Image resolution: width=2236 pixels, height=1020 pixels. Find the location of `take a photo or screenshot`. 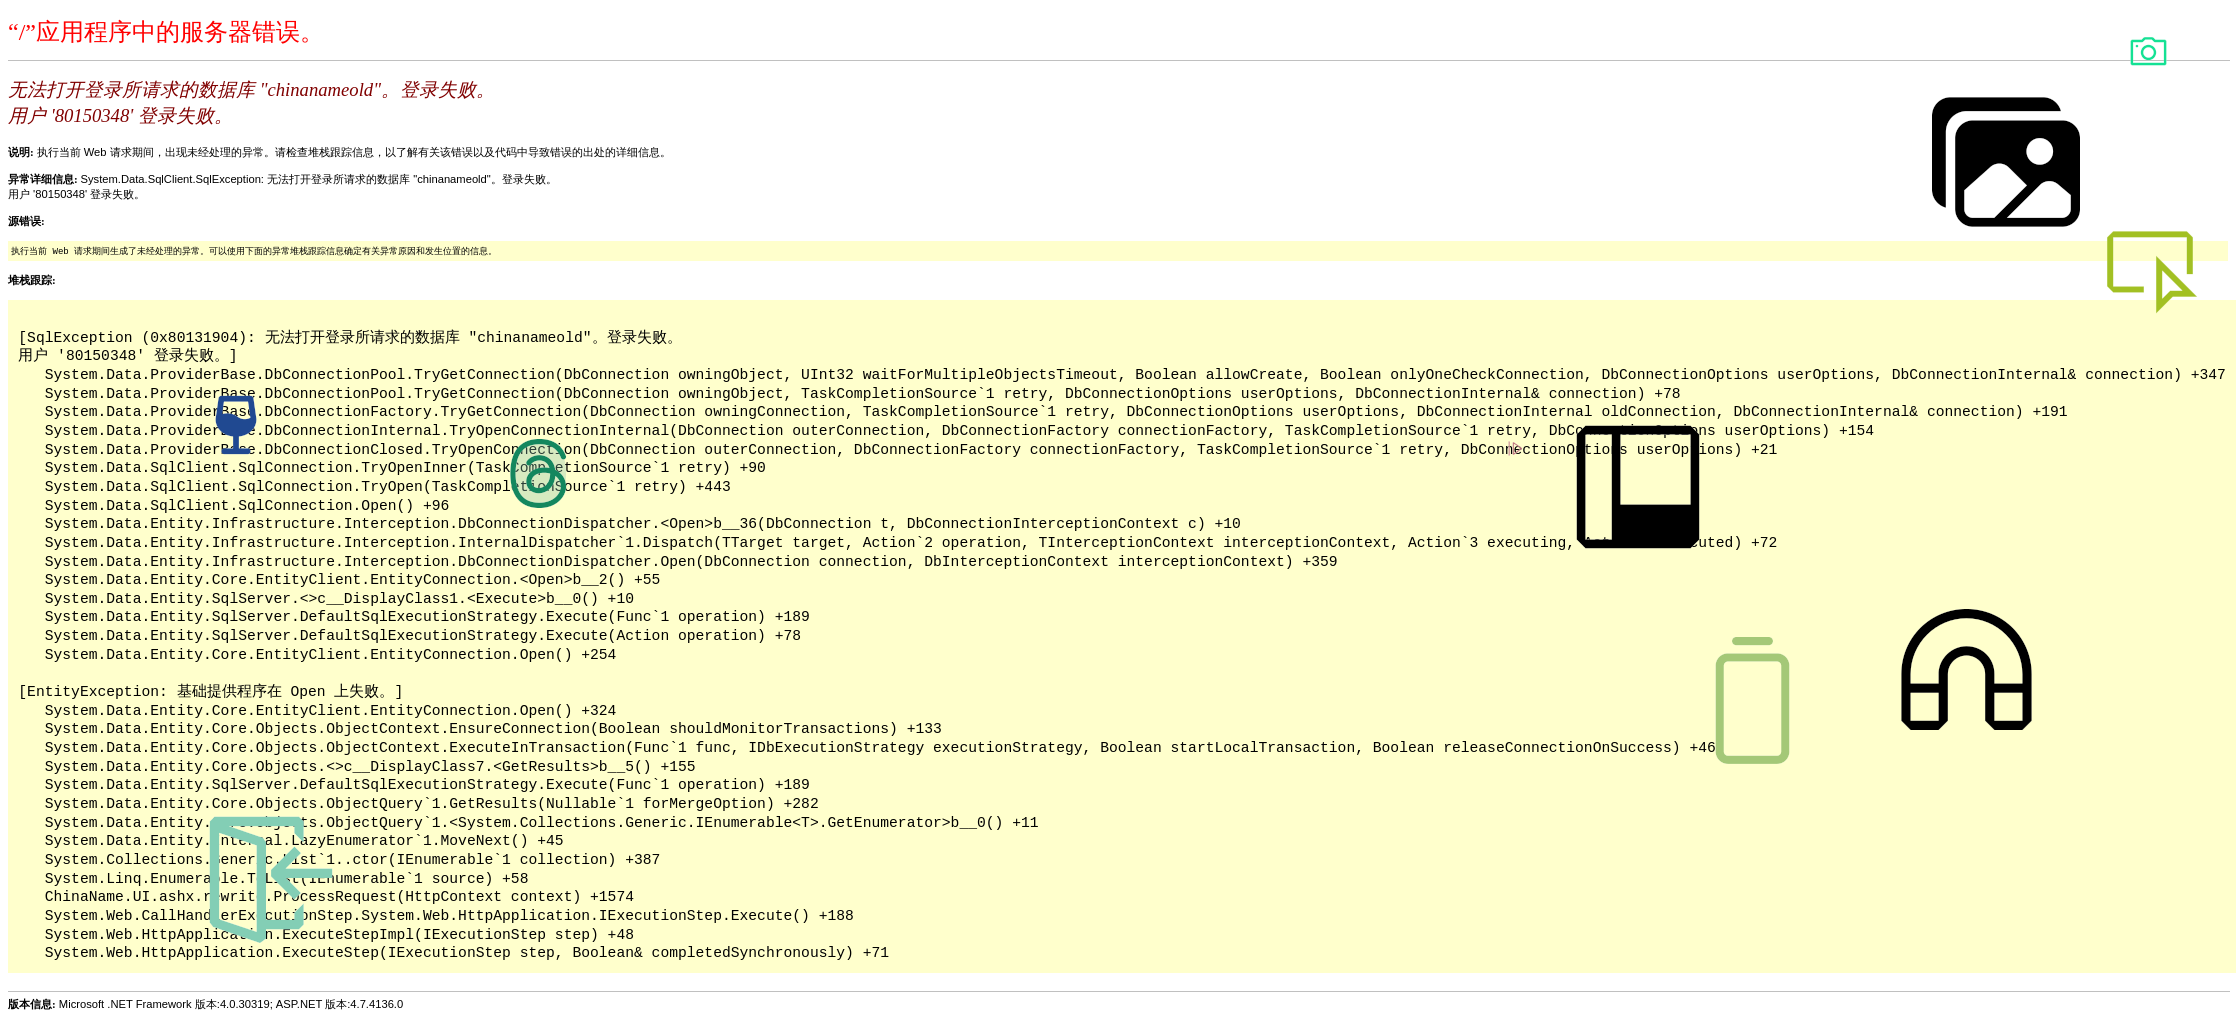

take a photo or screenshot is located at coordinates (2148, 52).